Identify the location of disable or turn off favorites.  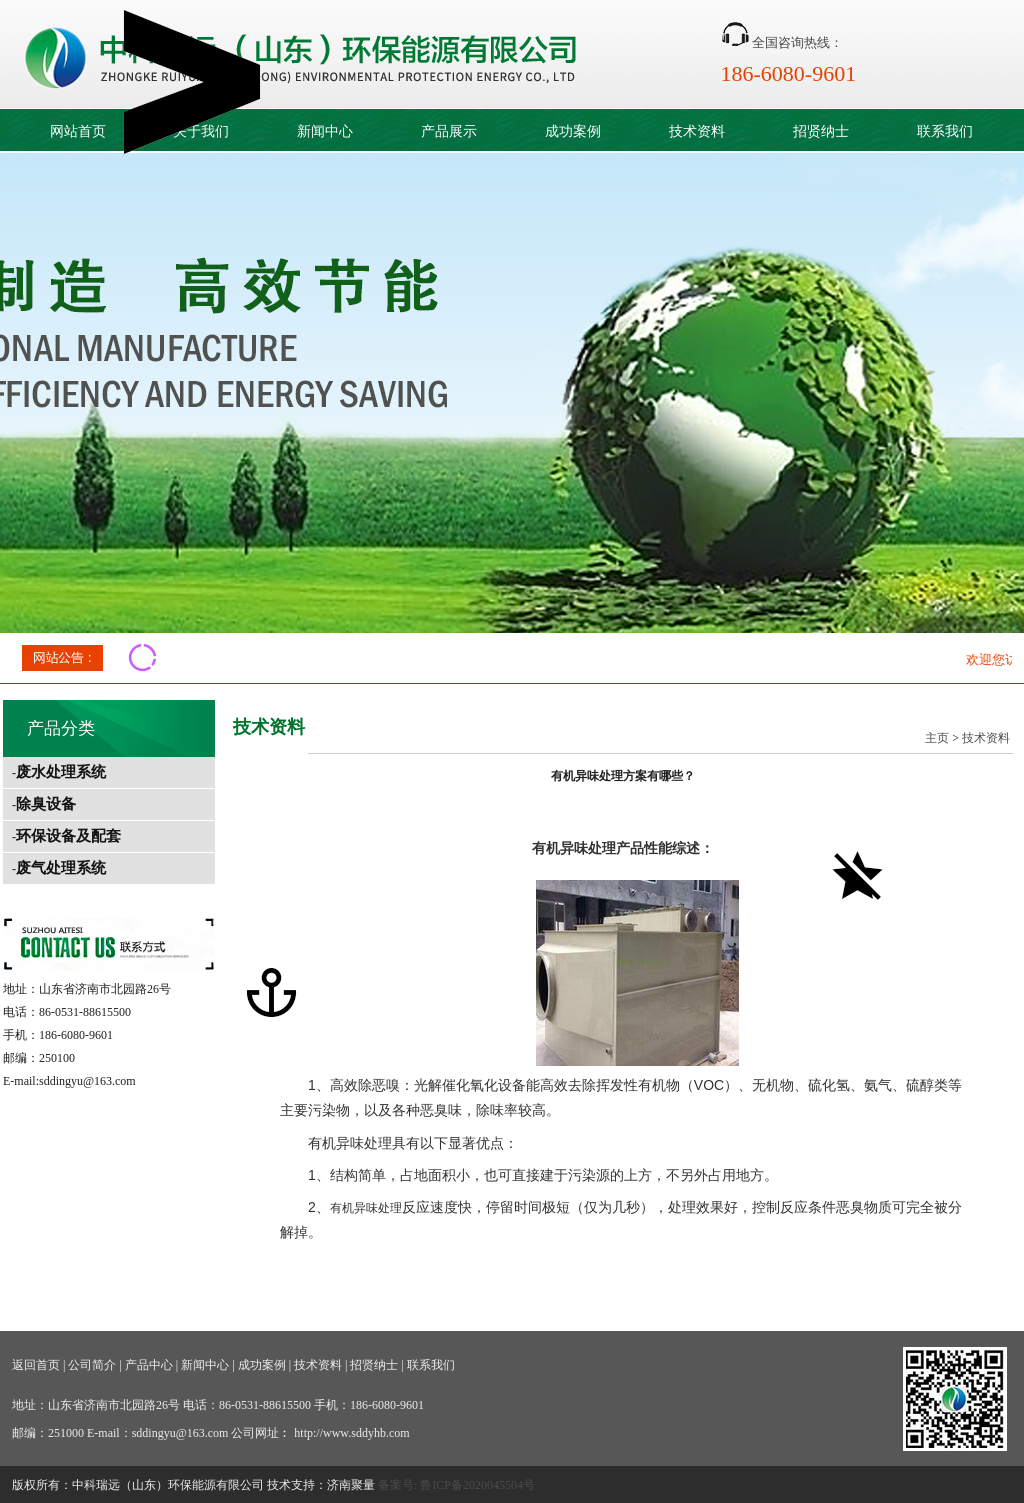
(857, 876).